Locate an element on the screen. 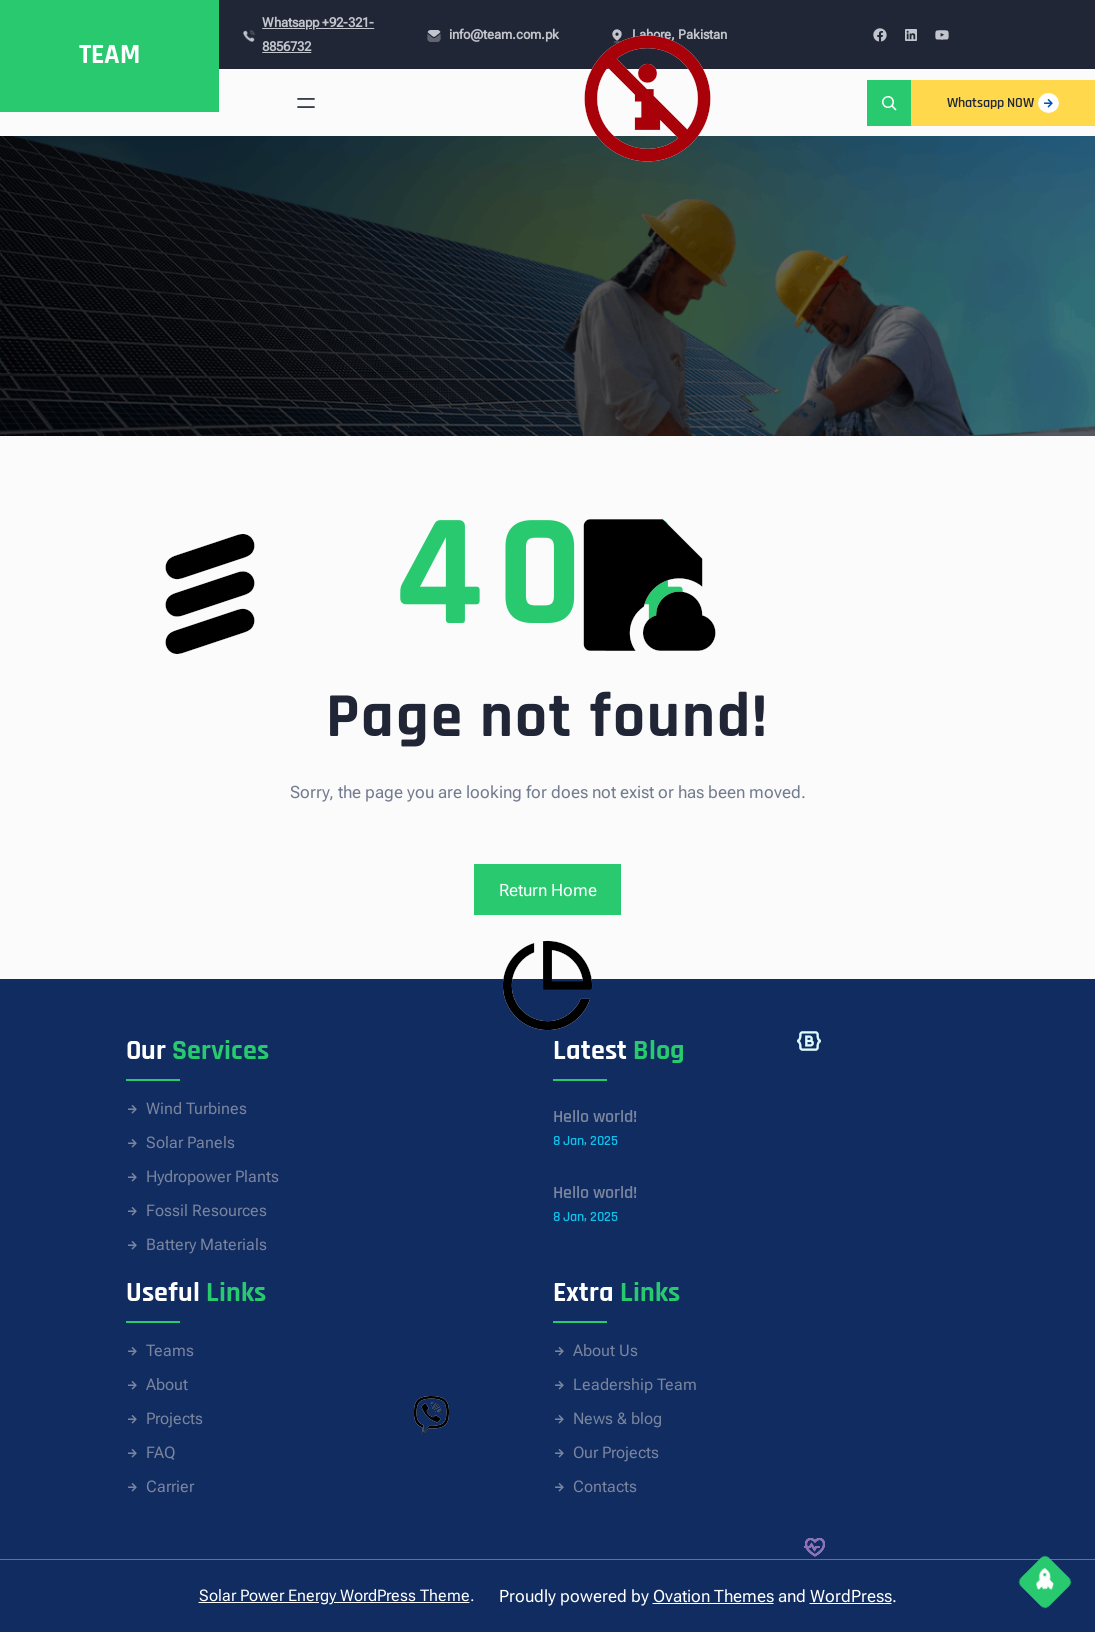 Image resolution: width=1095 pixels, height=1632 pixels. ericsson brand logo is located at coordinates (210, 594).